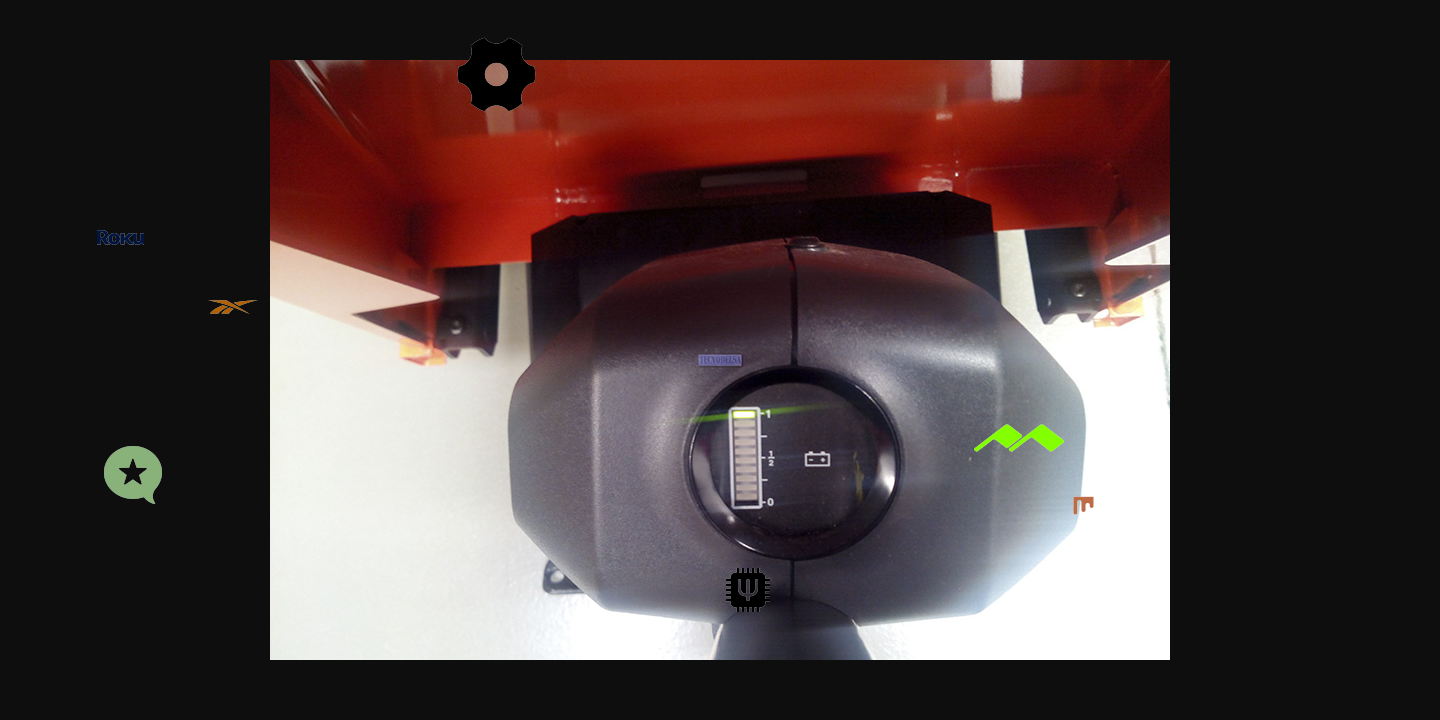 Image resolution: width=1440 pixels, height=720 pixels. Describe the element at coordinates (748, 590) in the screenshot. I see `QMK firmware project logo` at that location.